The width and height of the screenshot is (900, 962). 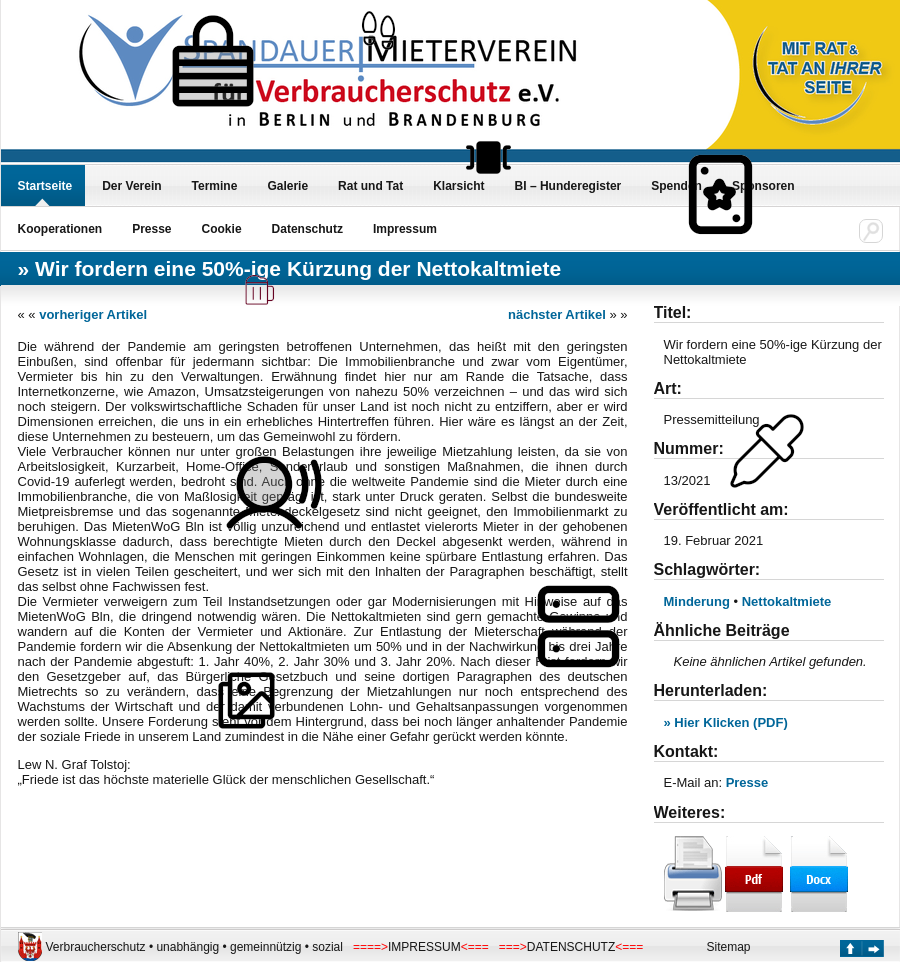 I want to click on pick a color from the screen, so click(x=767, y=451).